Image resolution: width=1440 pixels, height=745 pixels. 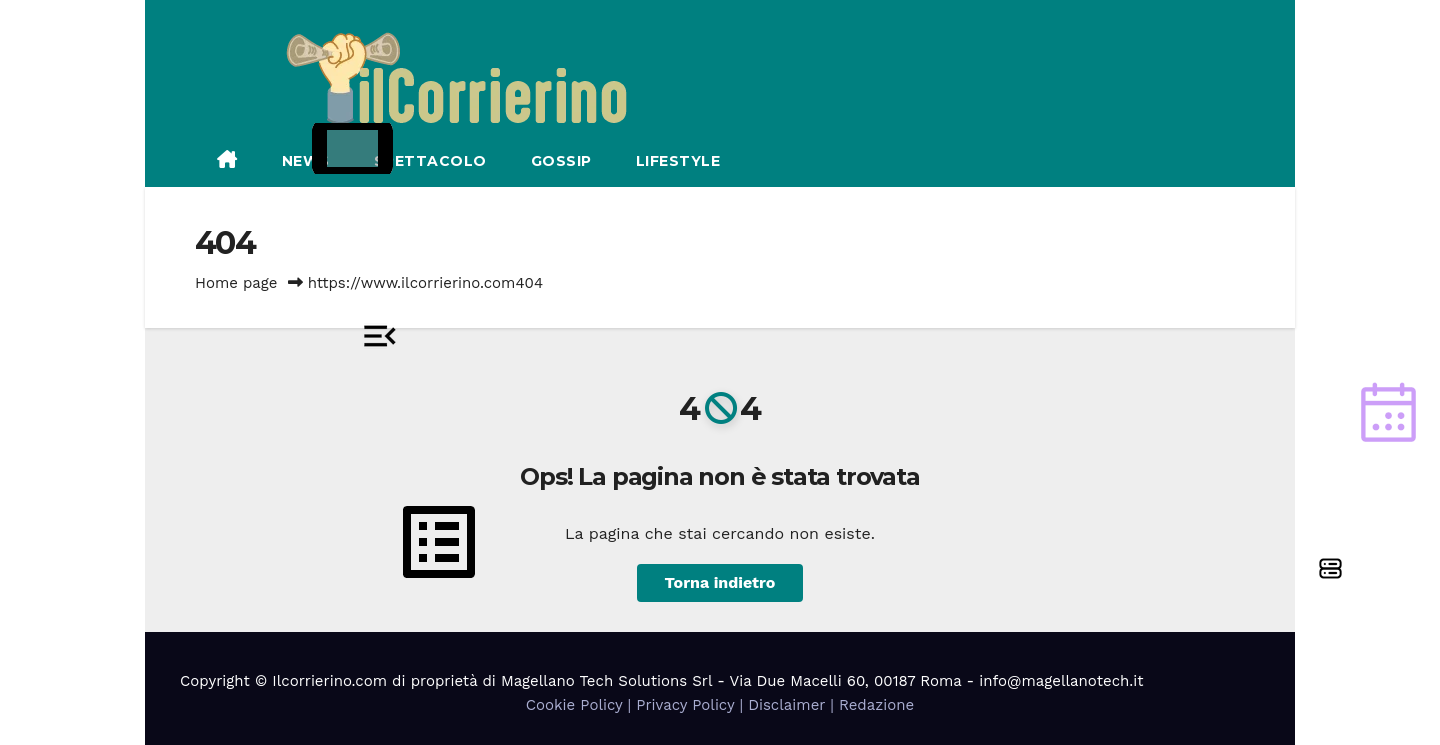 I want to click on view list details or summary, so click(x=439, y=542).